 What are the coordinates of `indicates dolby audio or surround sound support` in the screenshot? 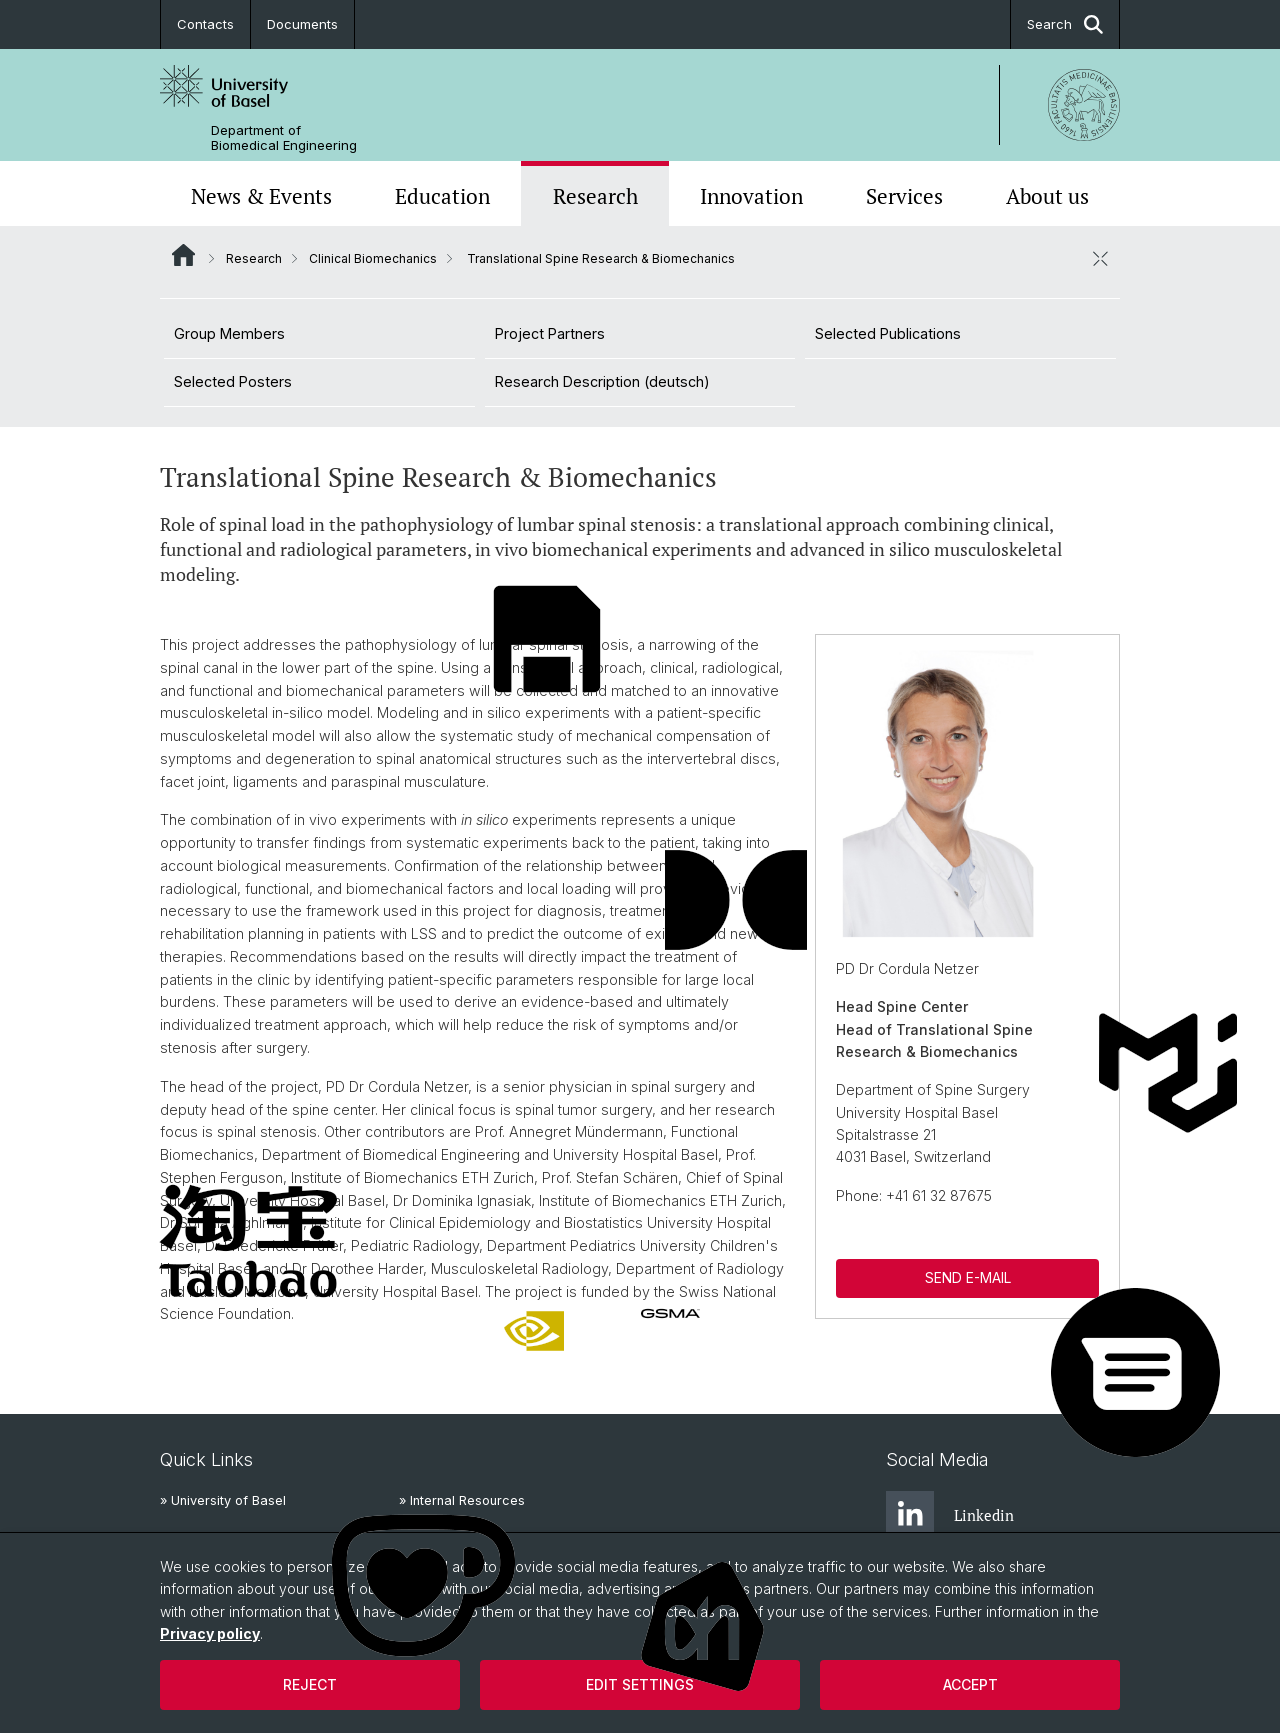 It's located at (736, 900).